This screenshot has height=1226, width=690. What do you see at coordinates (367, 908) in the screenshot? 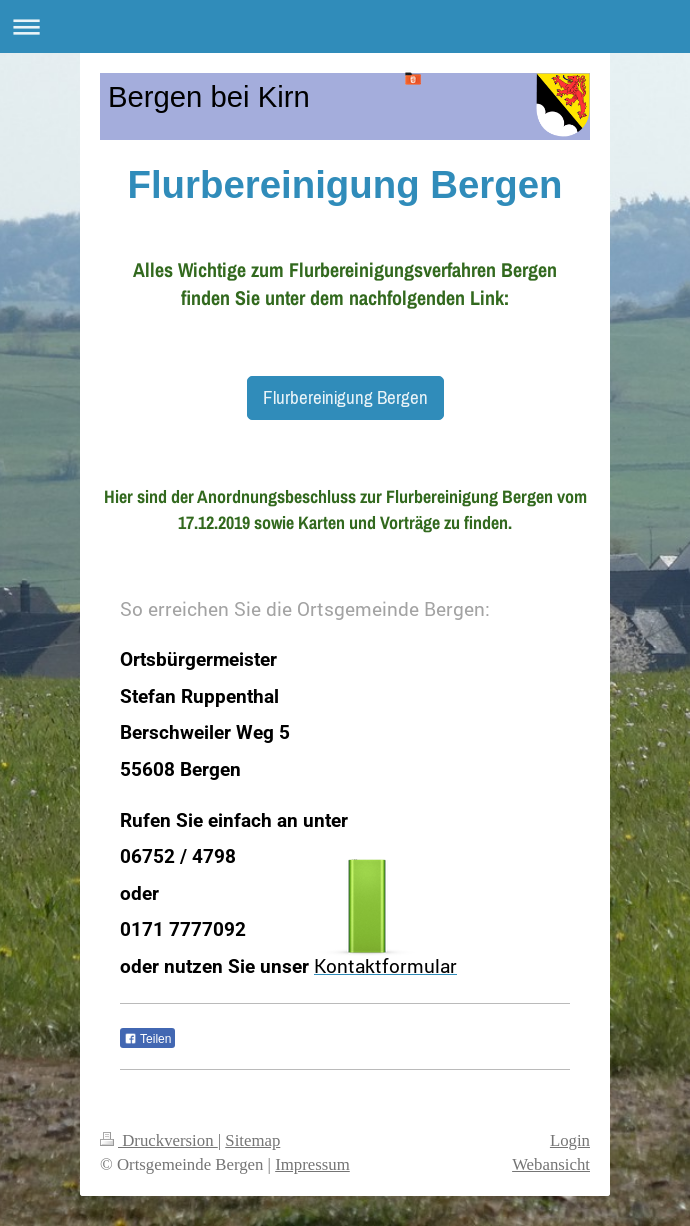
I see `iPod nano device connected` at bounding box center [367, 908].